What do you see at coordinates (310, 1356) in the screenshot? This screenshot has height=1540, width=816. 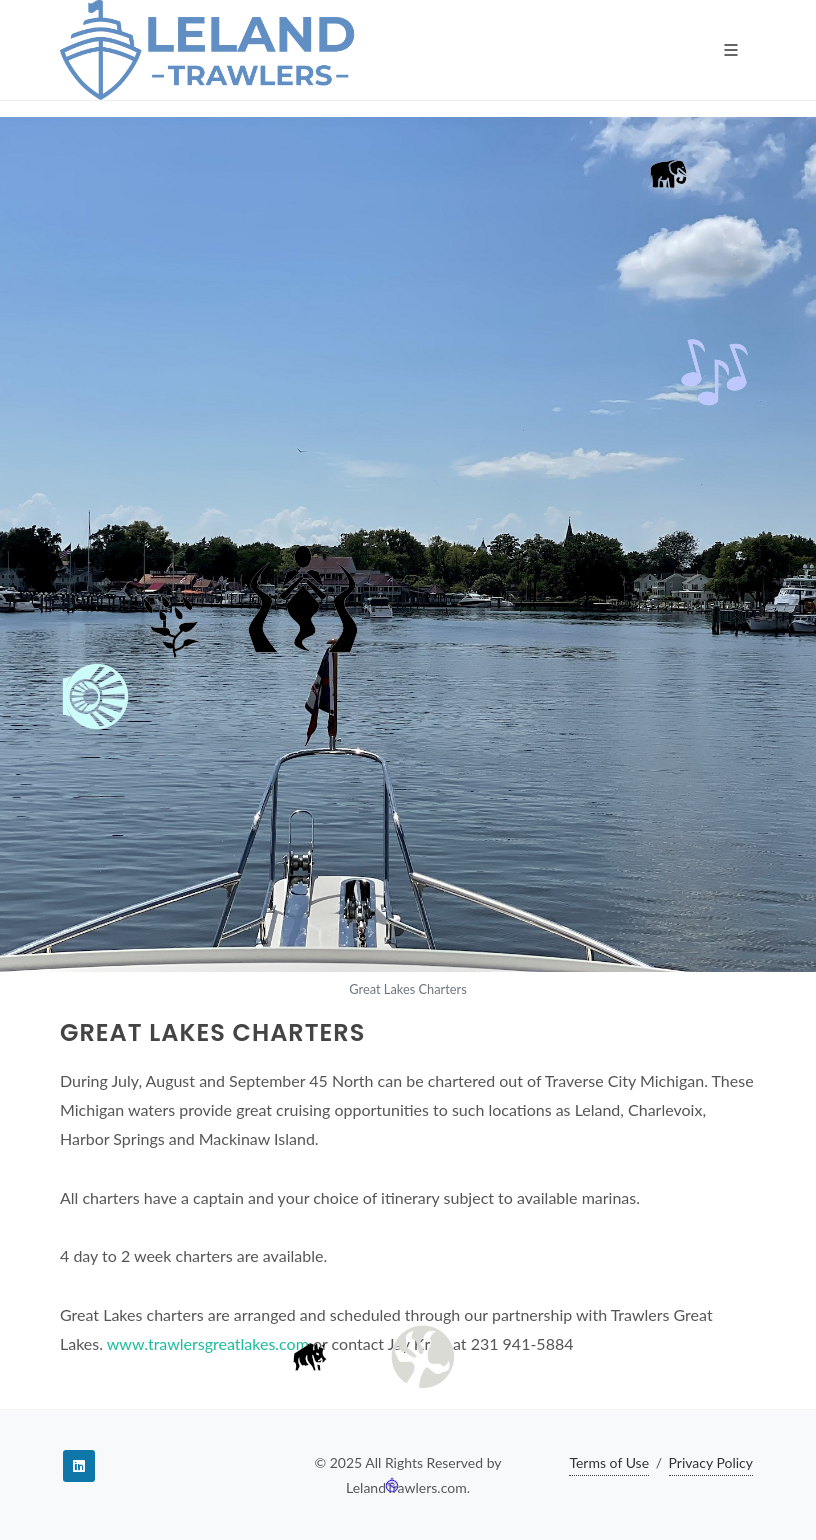 I see `select boar character or unit in game` at bounding box center [310, 1356].